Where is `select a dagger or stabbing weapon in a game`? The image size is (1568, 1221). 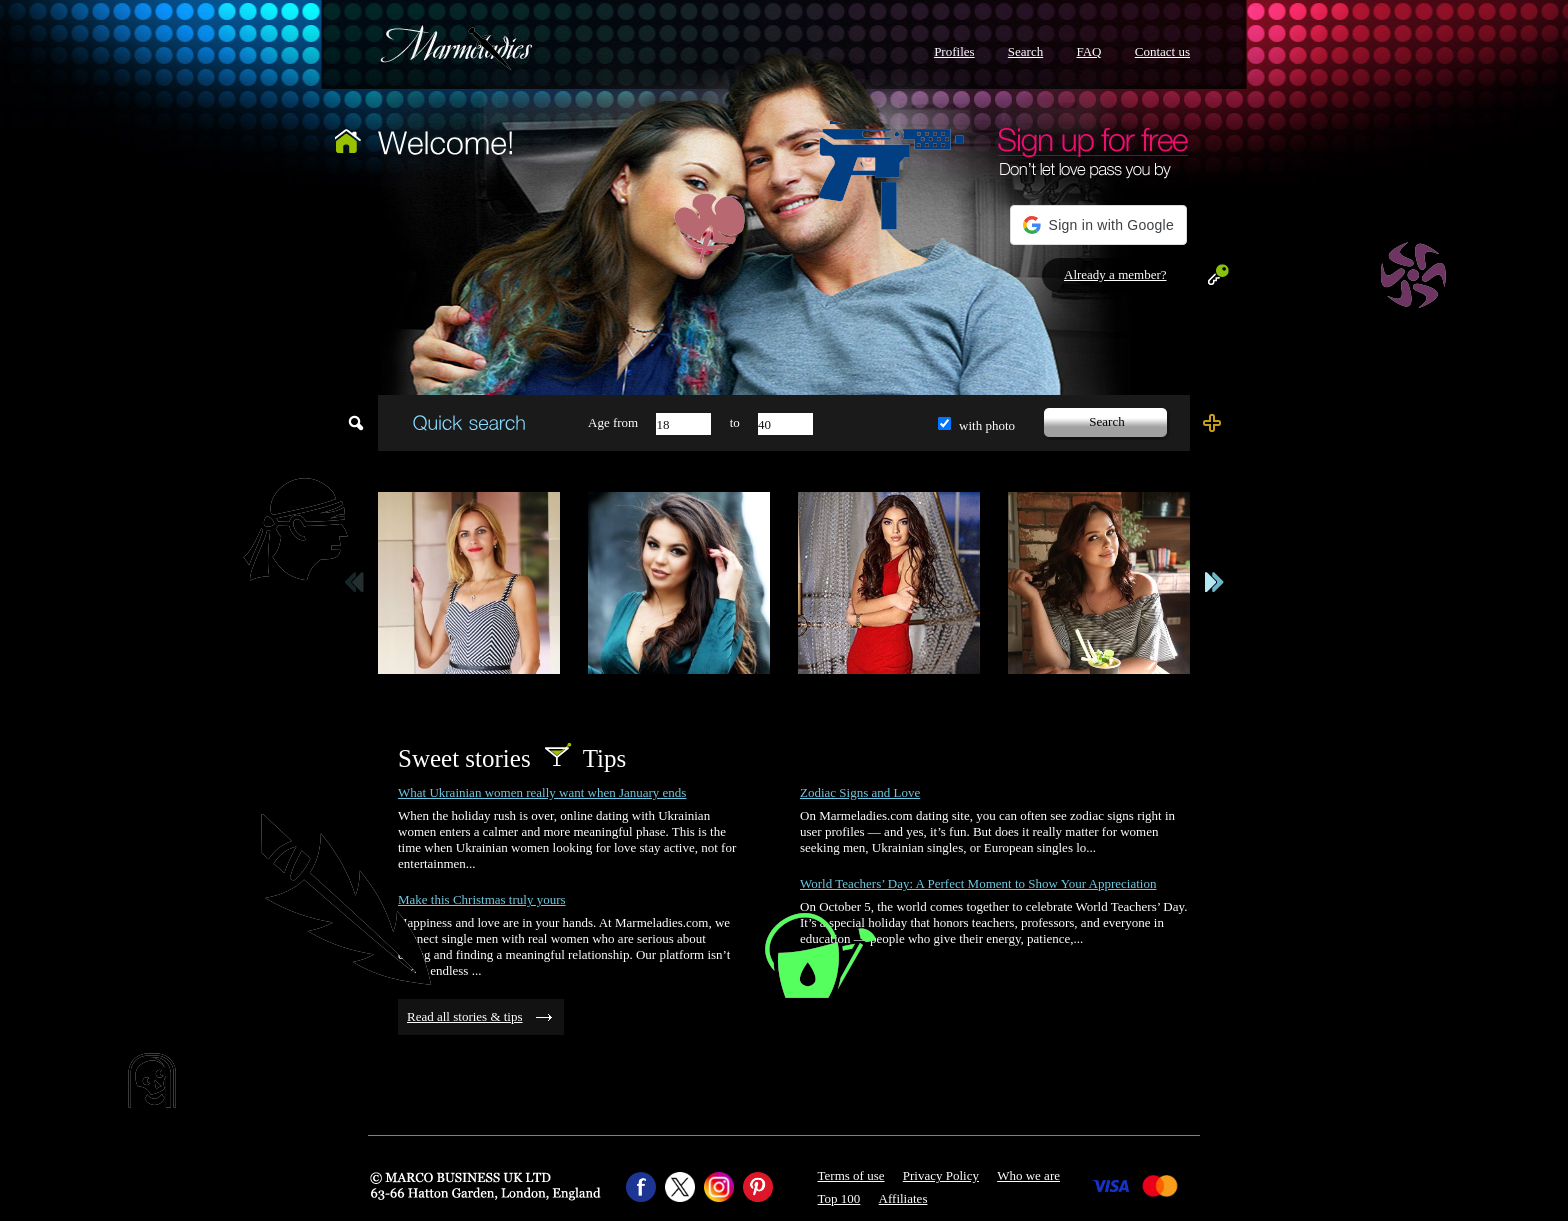 select a dagger or stabbing weapon in a game is located at coordinates (490, 49).